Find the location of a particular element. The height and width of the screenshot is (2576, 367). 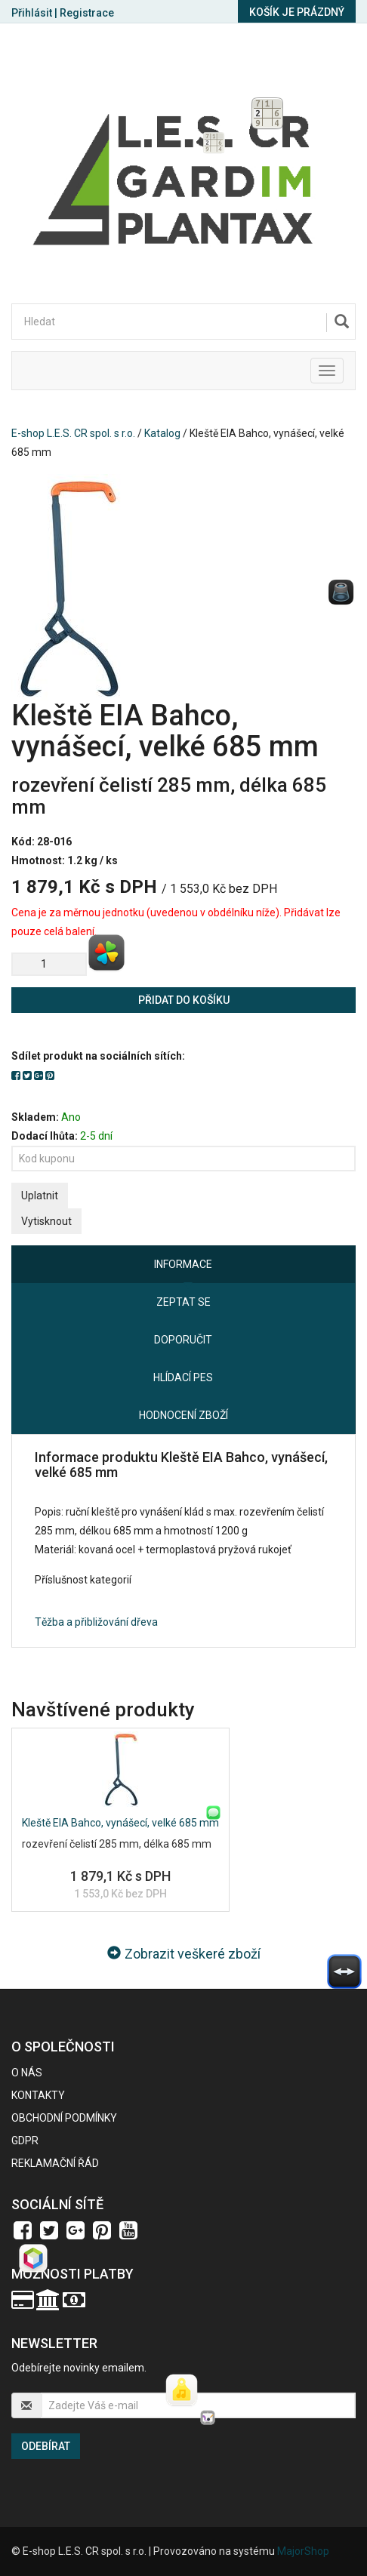

open TeamViewer for remote desktop access is located at coordinates (344, 1971).